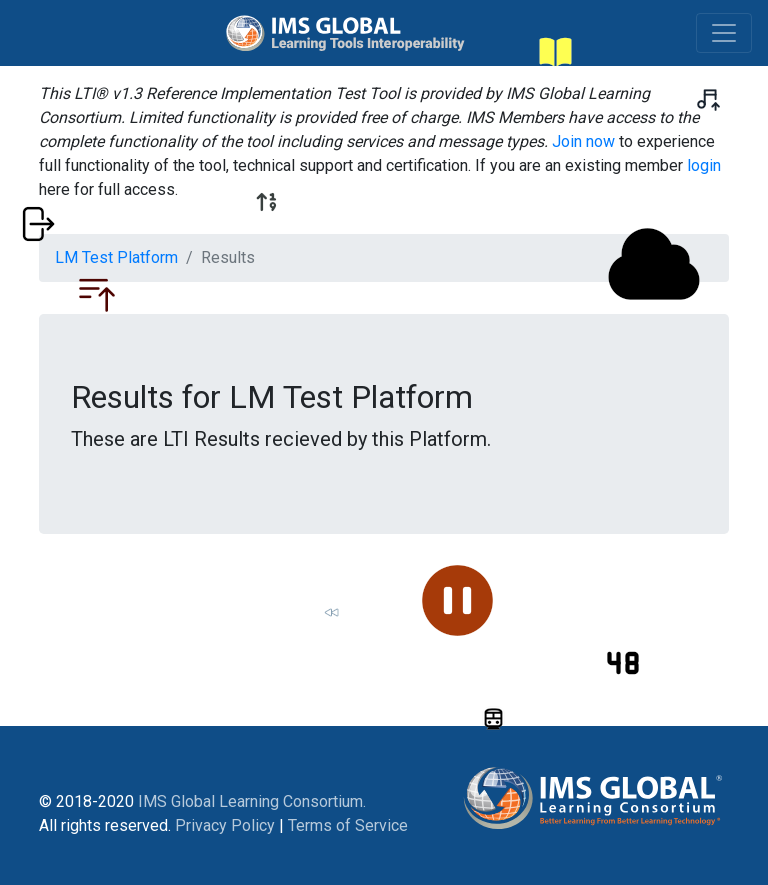 This screenshot has width=768, height=885. I want to click on cloud storage or sync status, so click(654, 264).